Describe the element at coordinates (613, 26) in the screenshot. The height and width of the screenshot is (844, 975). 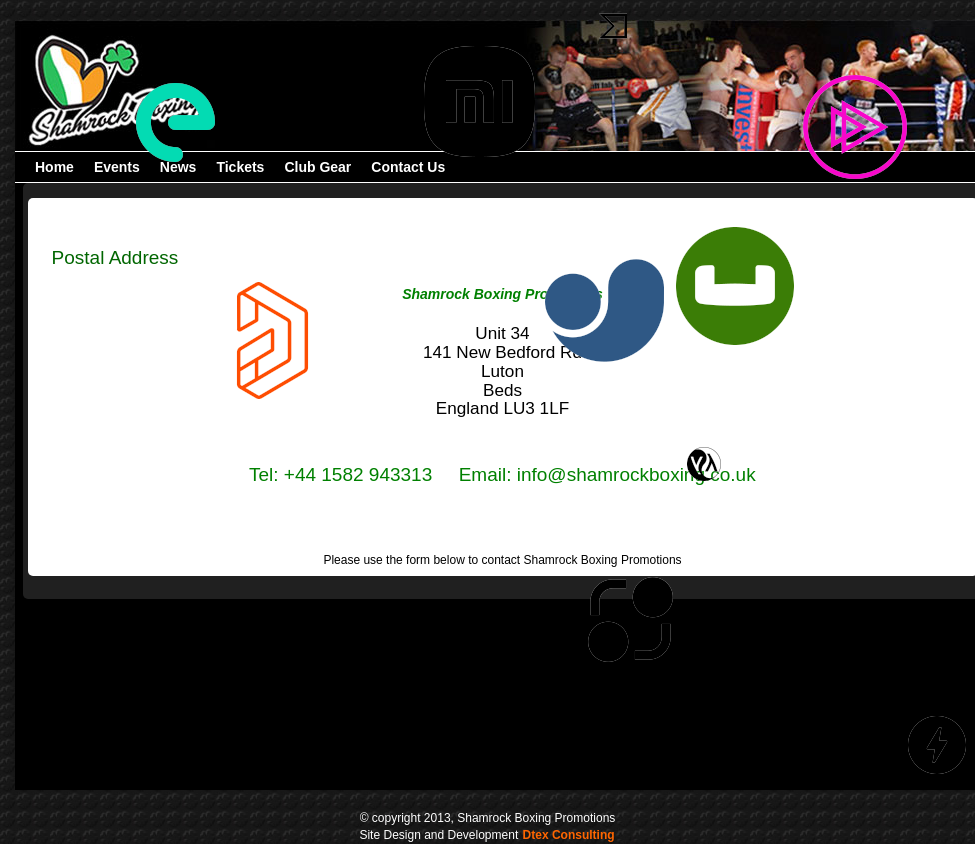
I see `open virustotal malware scanning service` at that location.